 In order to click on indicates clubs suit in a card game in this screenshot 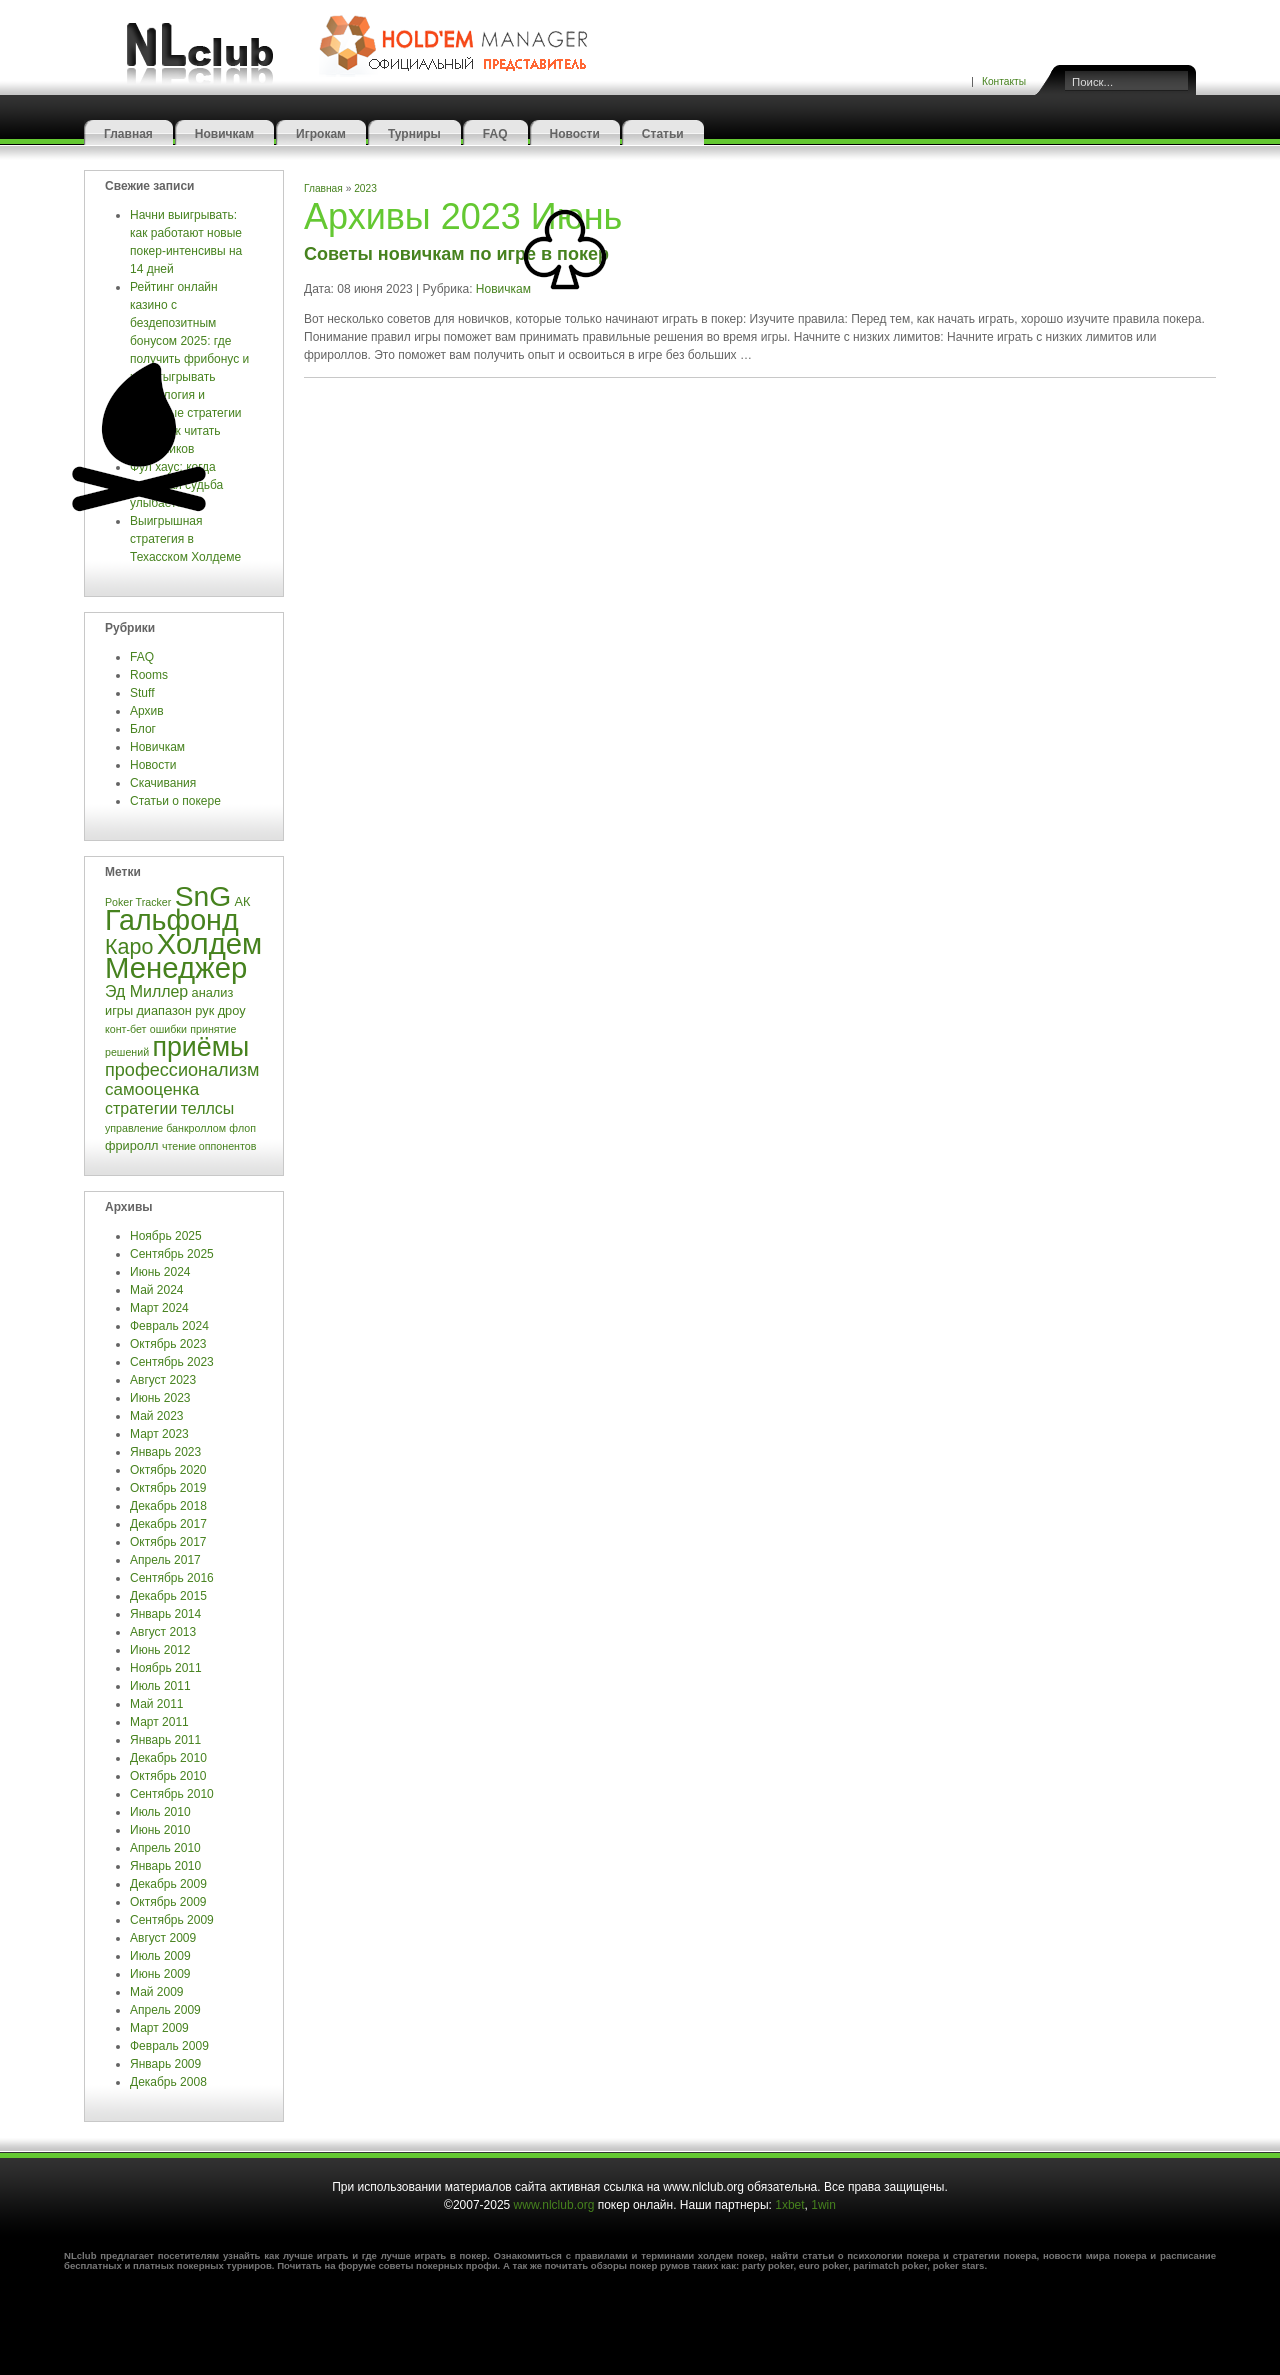, I will do `click(565, 251)`.